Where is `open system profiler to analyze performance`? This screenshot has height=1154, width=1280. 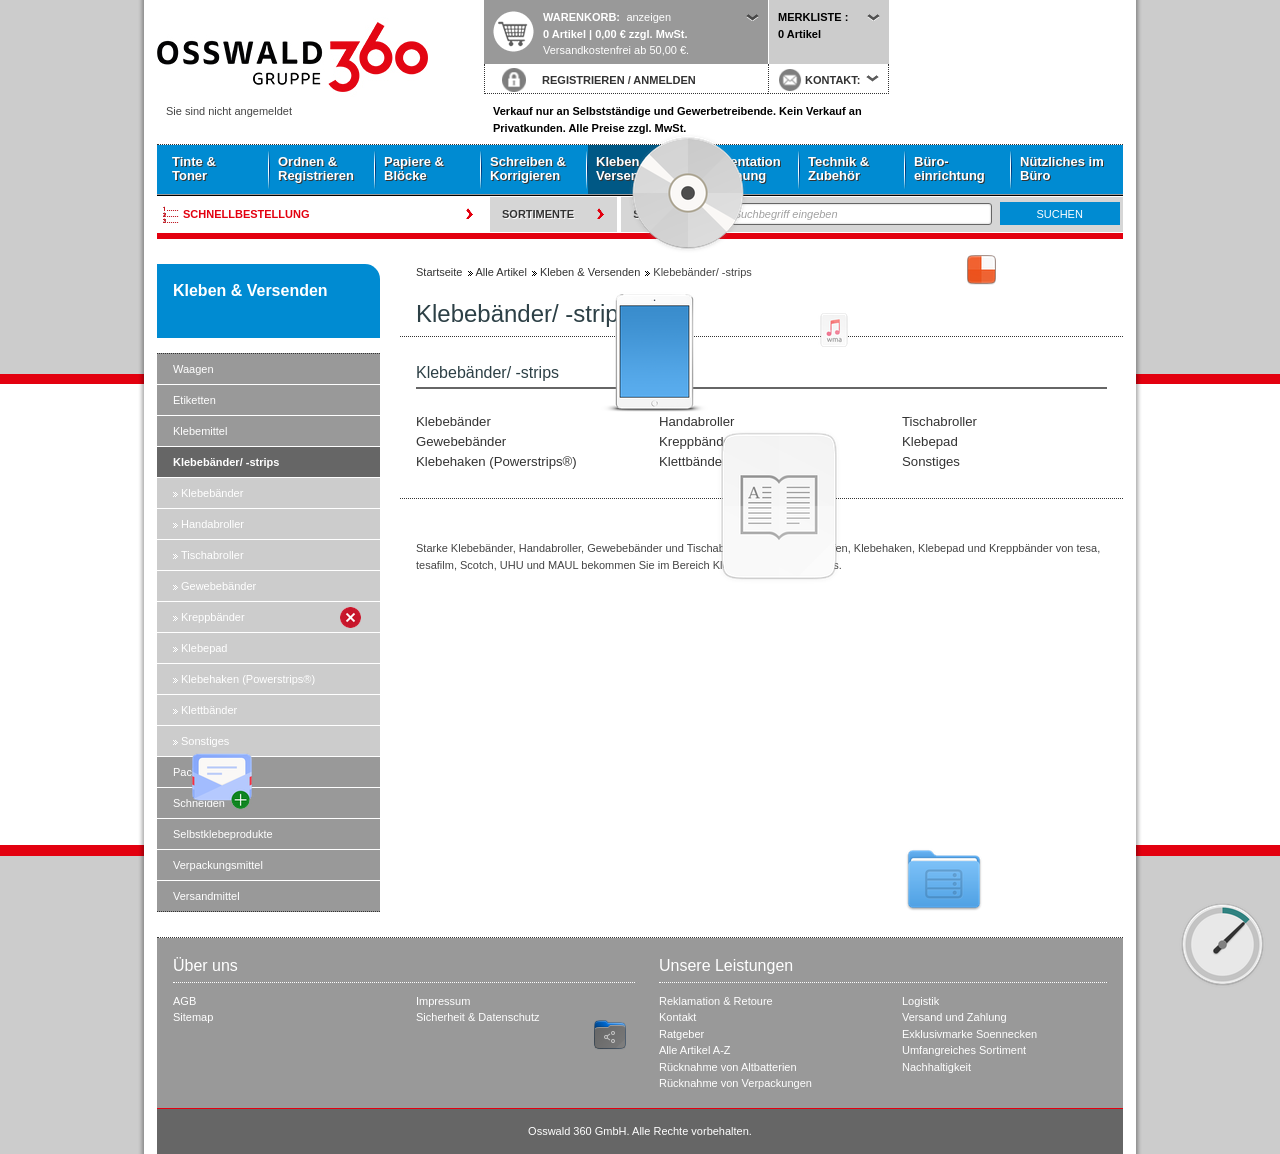
open system profiler to analyze performance is located at coordinates (1222, 944).